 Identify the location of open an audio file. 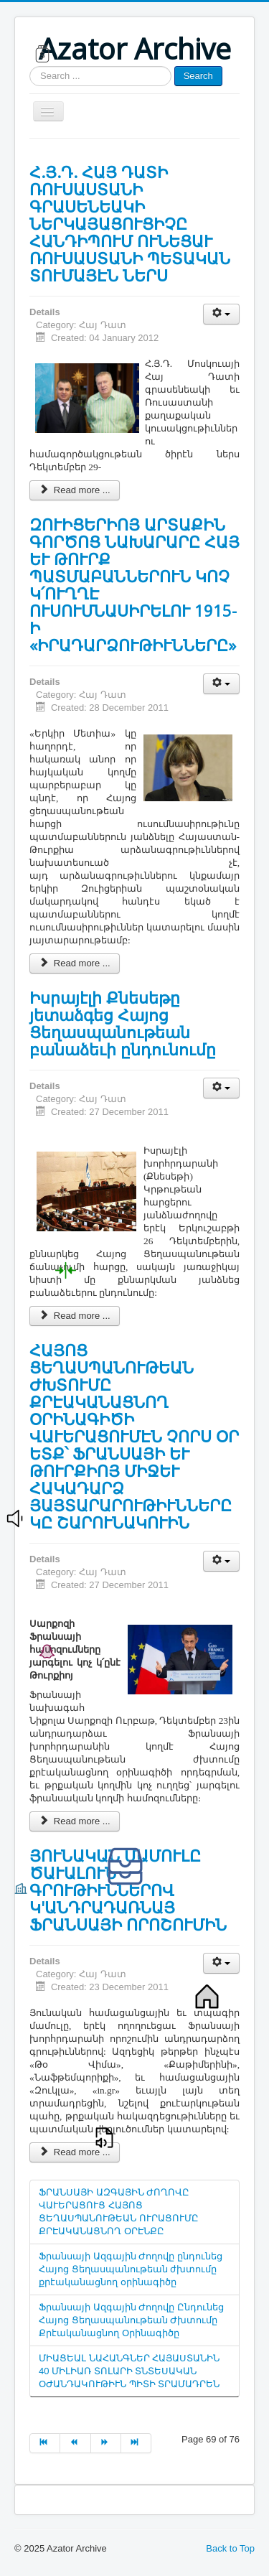
(104, 2137).